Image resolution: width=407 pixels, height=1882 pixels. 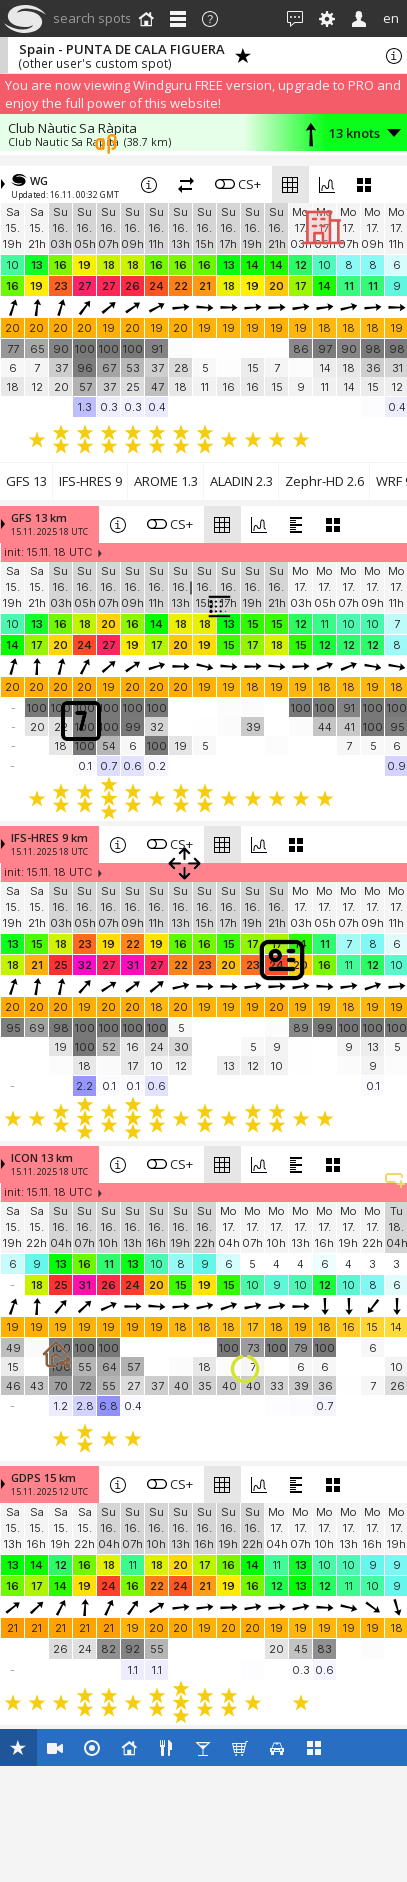 What do you see at coordinates (394, 1178) in the screenshot?
I see `add a new variable` at bounding box center [394, 1178].